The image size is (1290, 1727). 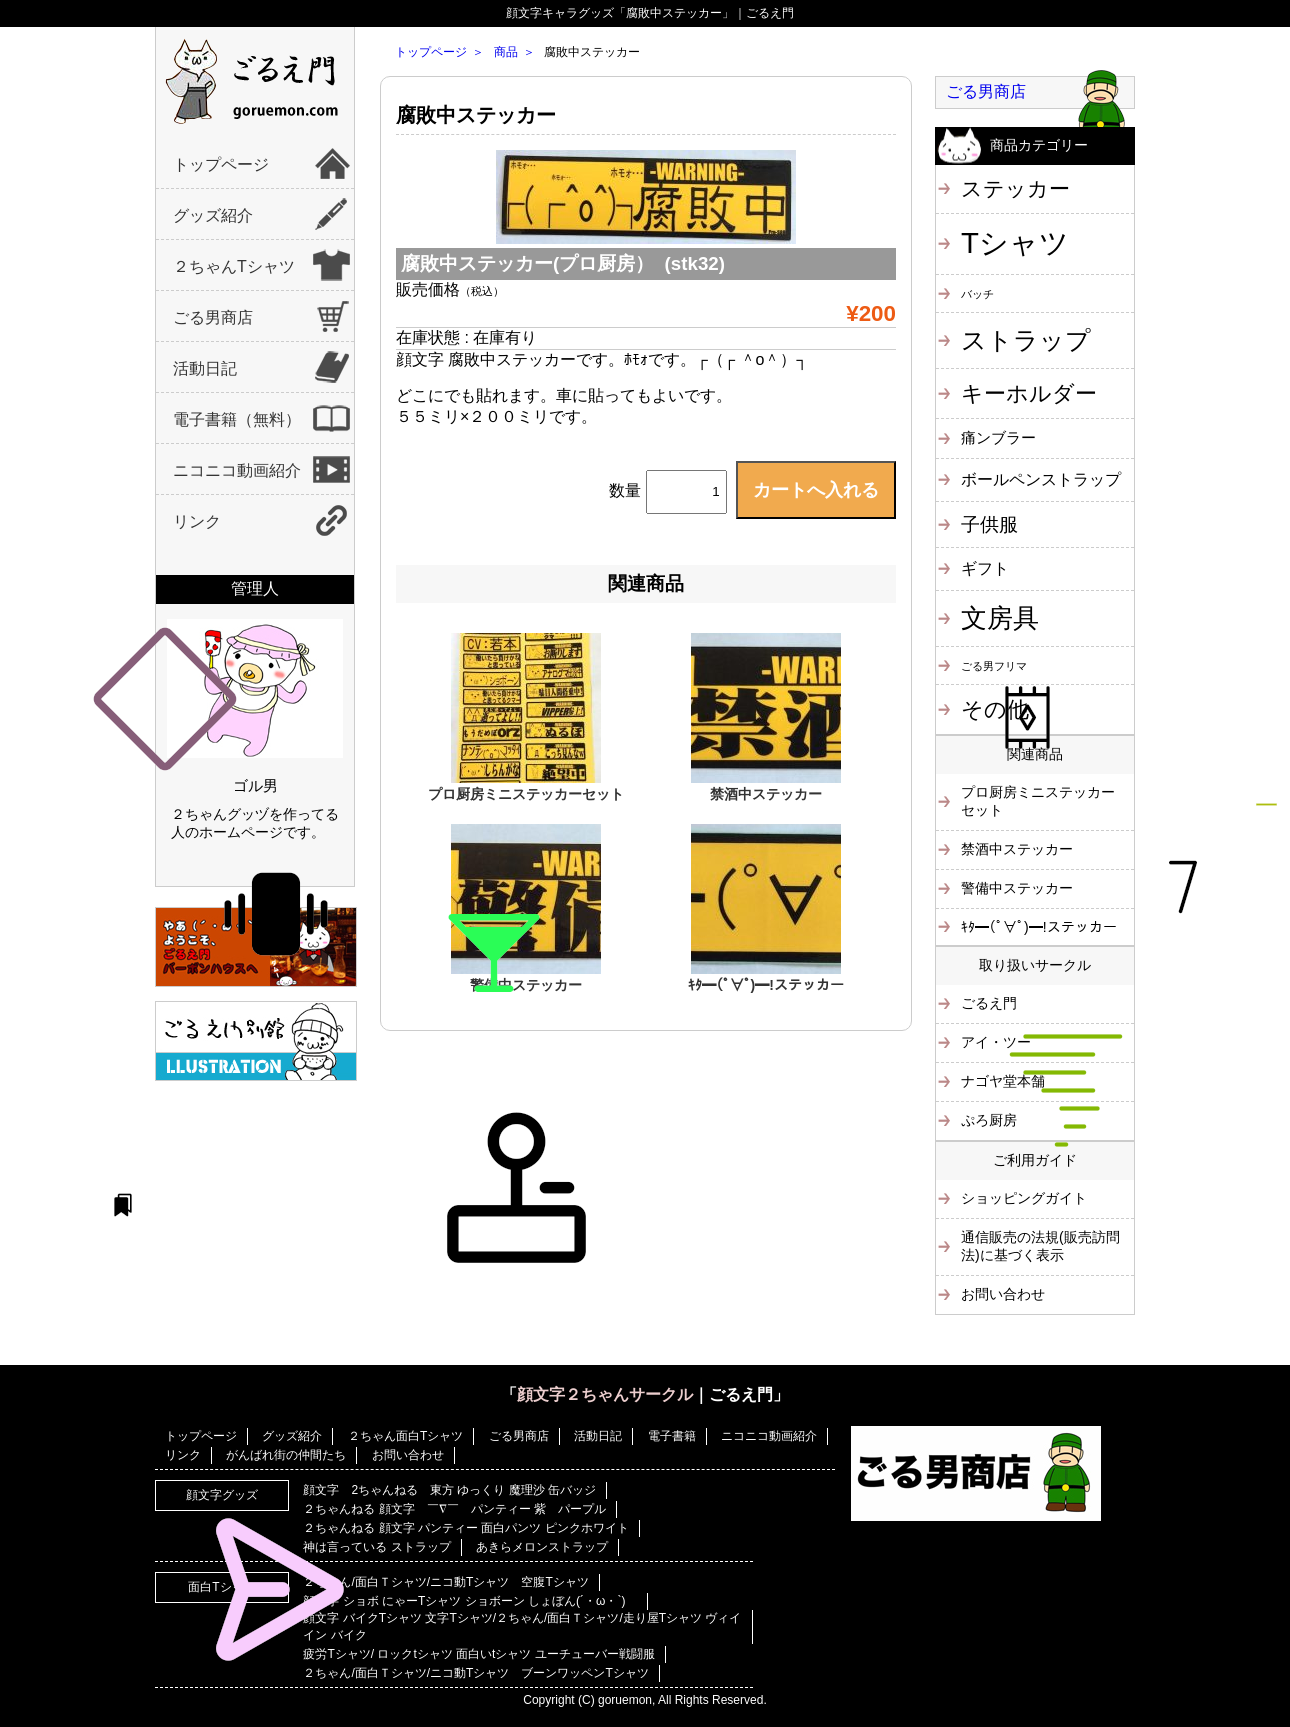 I want to click on indicates severe weather alert or tornado warning, so click(x=1066, y=1086).